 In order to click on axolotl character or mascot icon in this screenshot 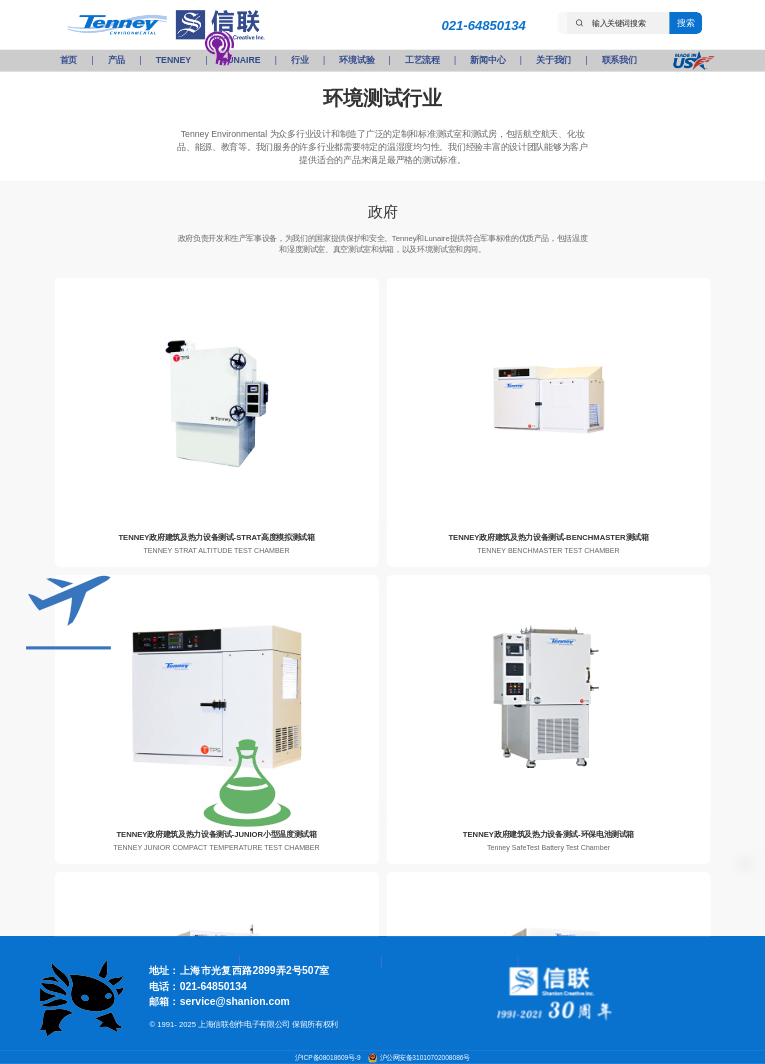, I will do `click(81, 994)`.